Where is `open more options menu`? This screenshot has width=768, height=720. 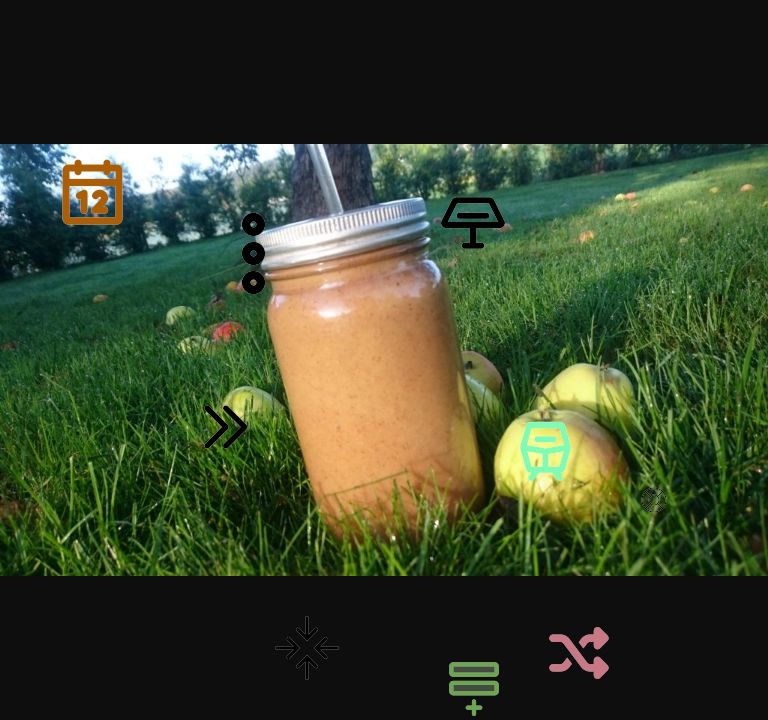 open more options menu is located at coordinates (253, 253).